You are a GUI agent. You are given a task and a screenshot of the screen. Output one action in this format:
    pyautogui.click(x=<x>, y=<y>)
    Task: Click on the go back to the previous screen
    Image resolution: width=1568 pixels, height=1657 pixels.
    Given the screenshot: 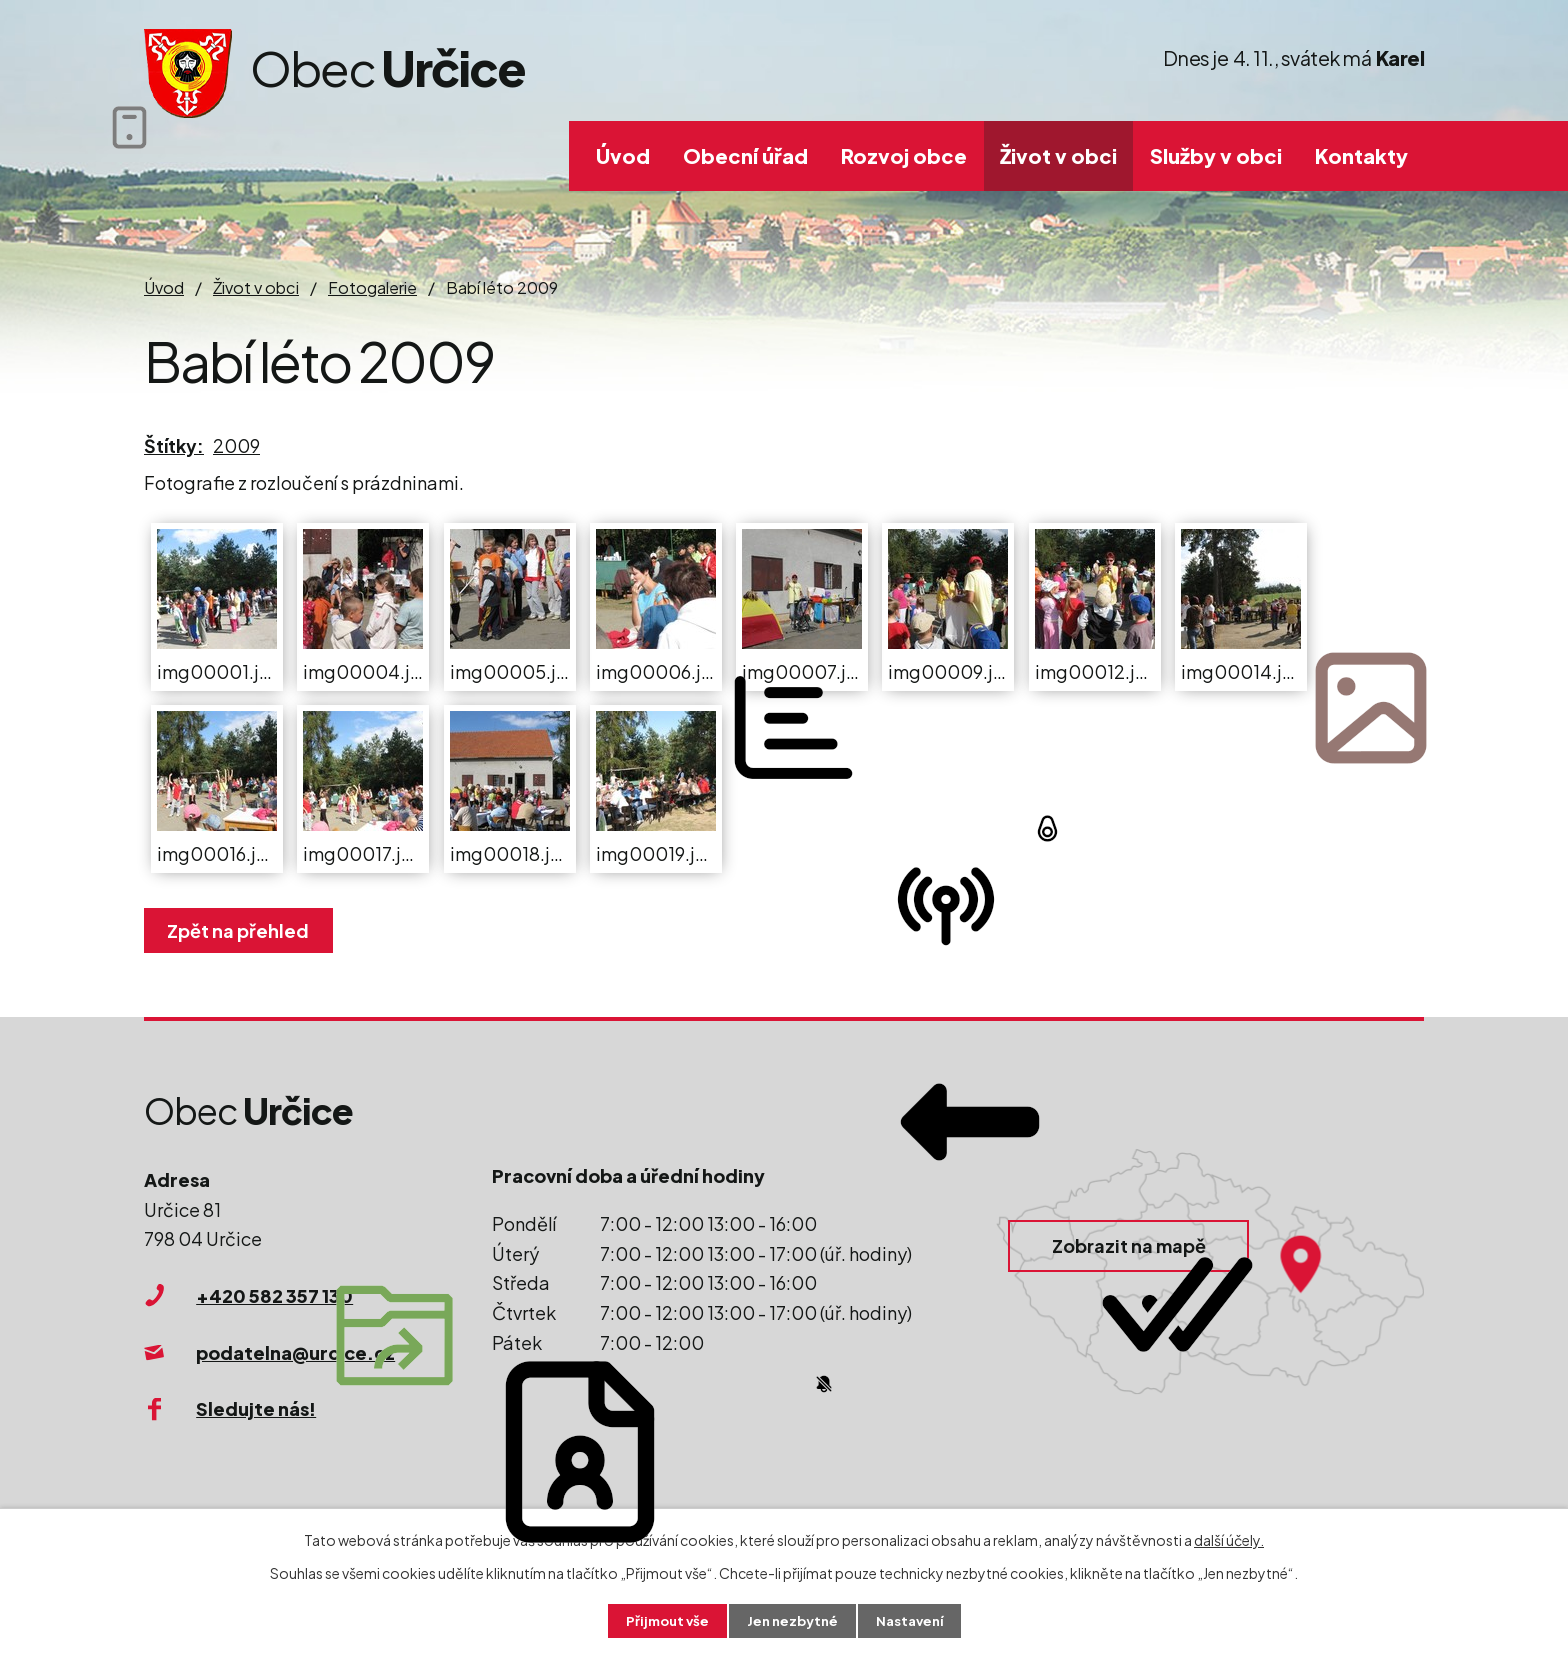 What is the action you would take?
    pyautogui.click(x=970, y=1122)
    